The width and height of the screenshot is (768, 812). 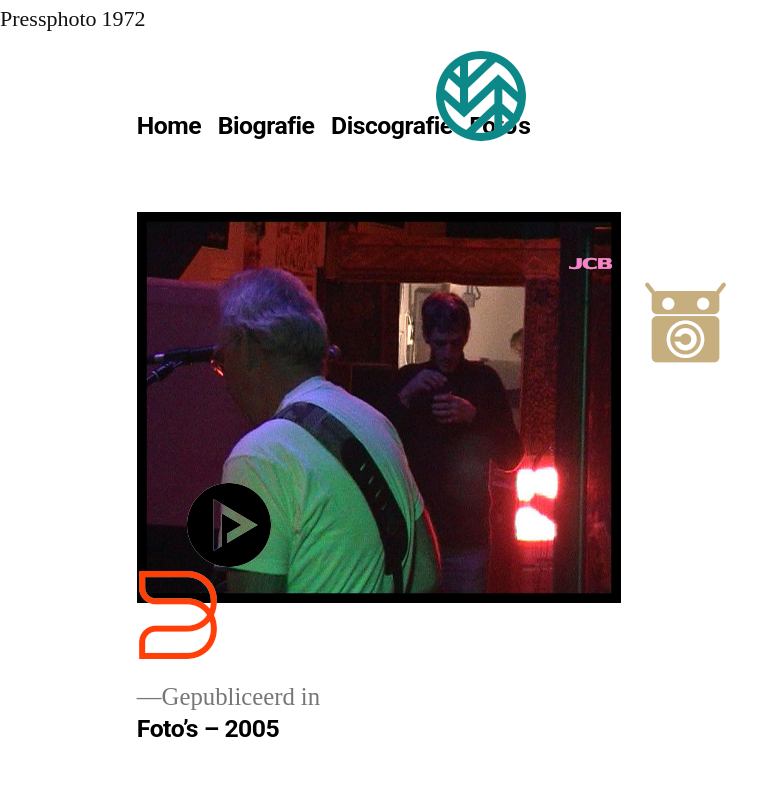 I want to click on wasabi cloud storage service logo, so click(x=481, y=96).